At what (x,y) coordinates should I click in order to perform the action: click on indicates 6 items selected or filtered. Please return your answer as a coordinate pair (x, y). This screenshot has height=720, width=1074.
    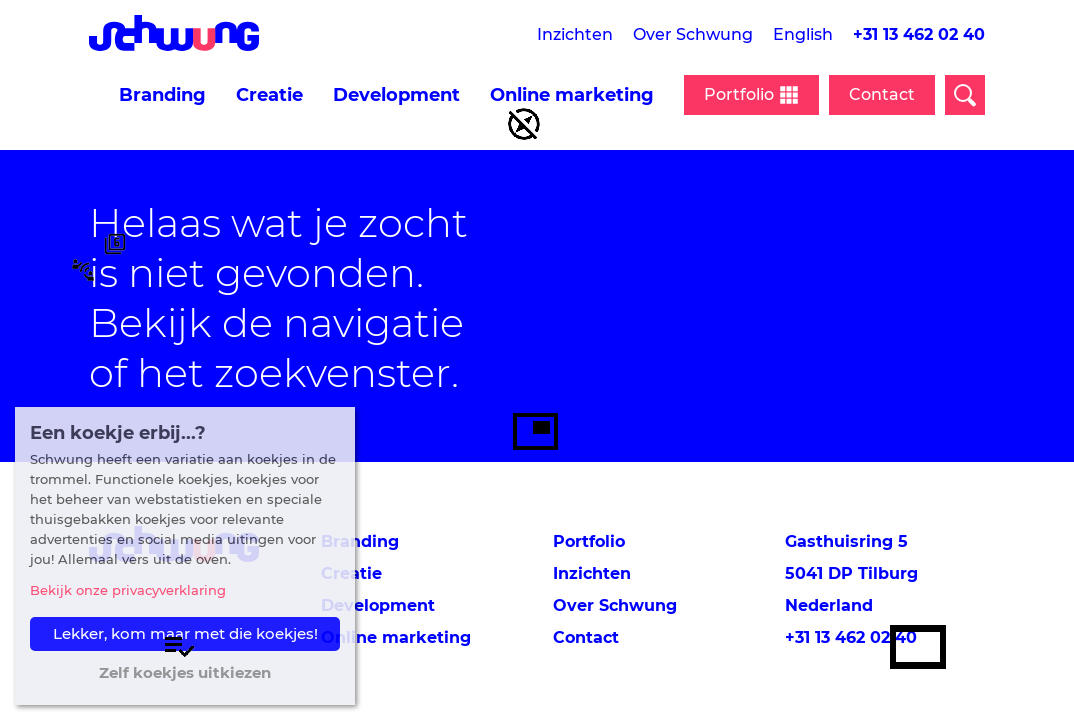
    Looking at the image, I should click on (115, 244).